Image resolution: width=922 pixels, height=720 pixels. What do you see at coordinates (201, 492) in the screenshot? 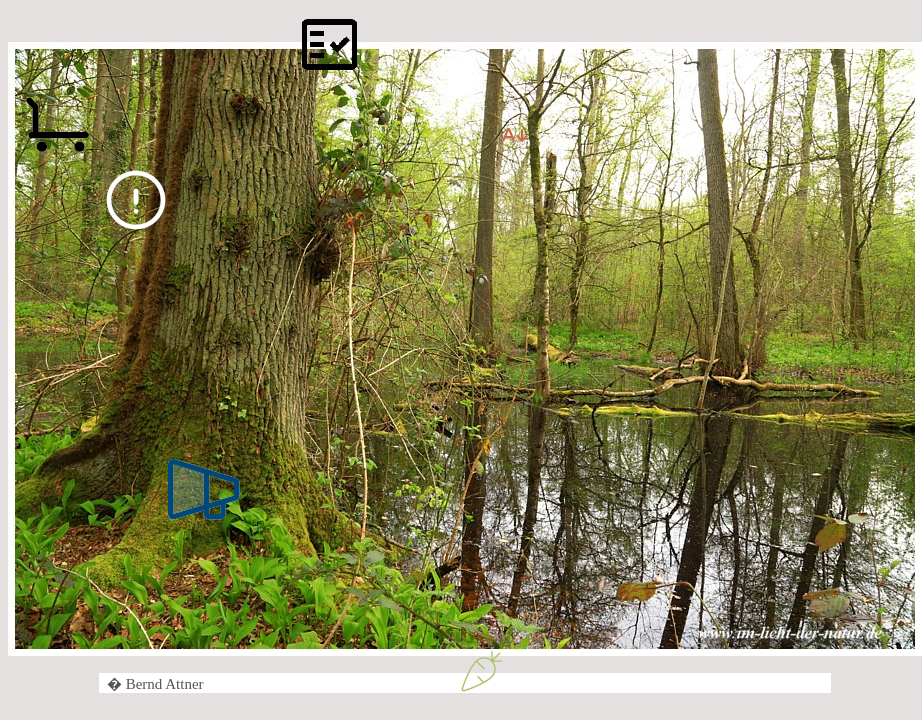
I see `make an announcement or broadcast` at bounding box center [201, 492].